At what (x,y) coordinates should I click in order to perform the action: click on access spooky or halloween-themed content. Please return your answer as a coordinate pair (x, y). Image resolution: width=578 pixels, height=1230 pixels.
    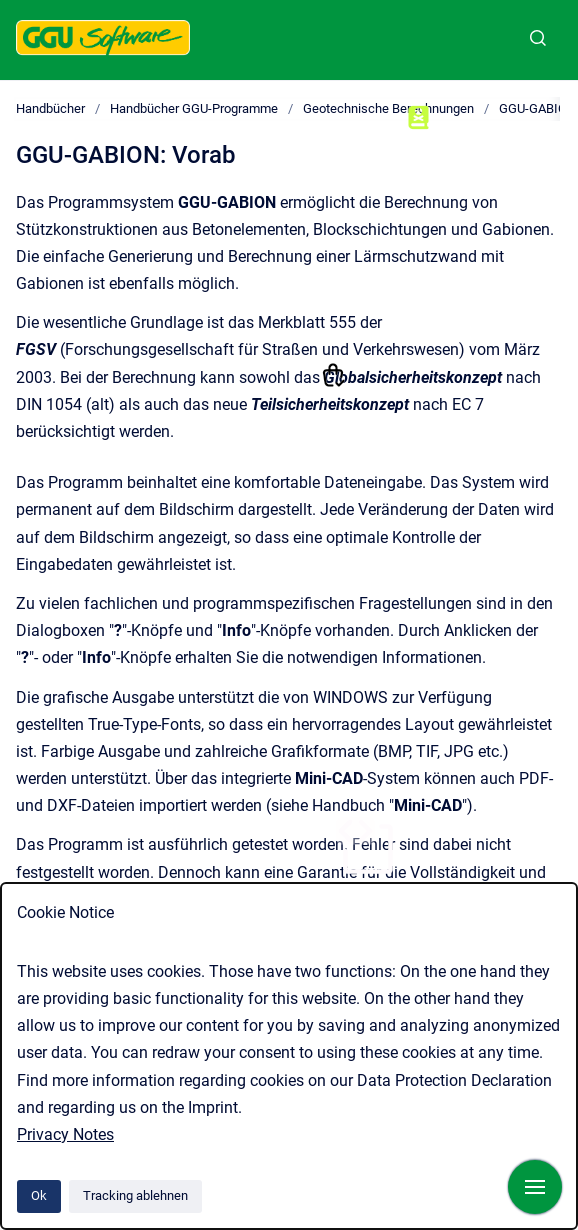
    Looking at the image, I should click on (418, 117).